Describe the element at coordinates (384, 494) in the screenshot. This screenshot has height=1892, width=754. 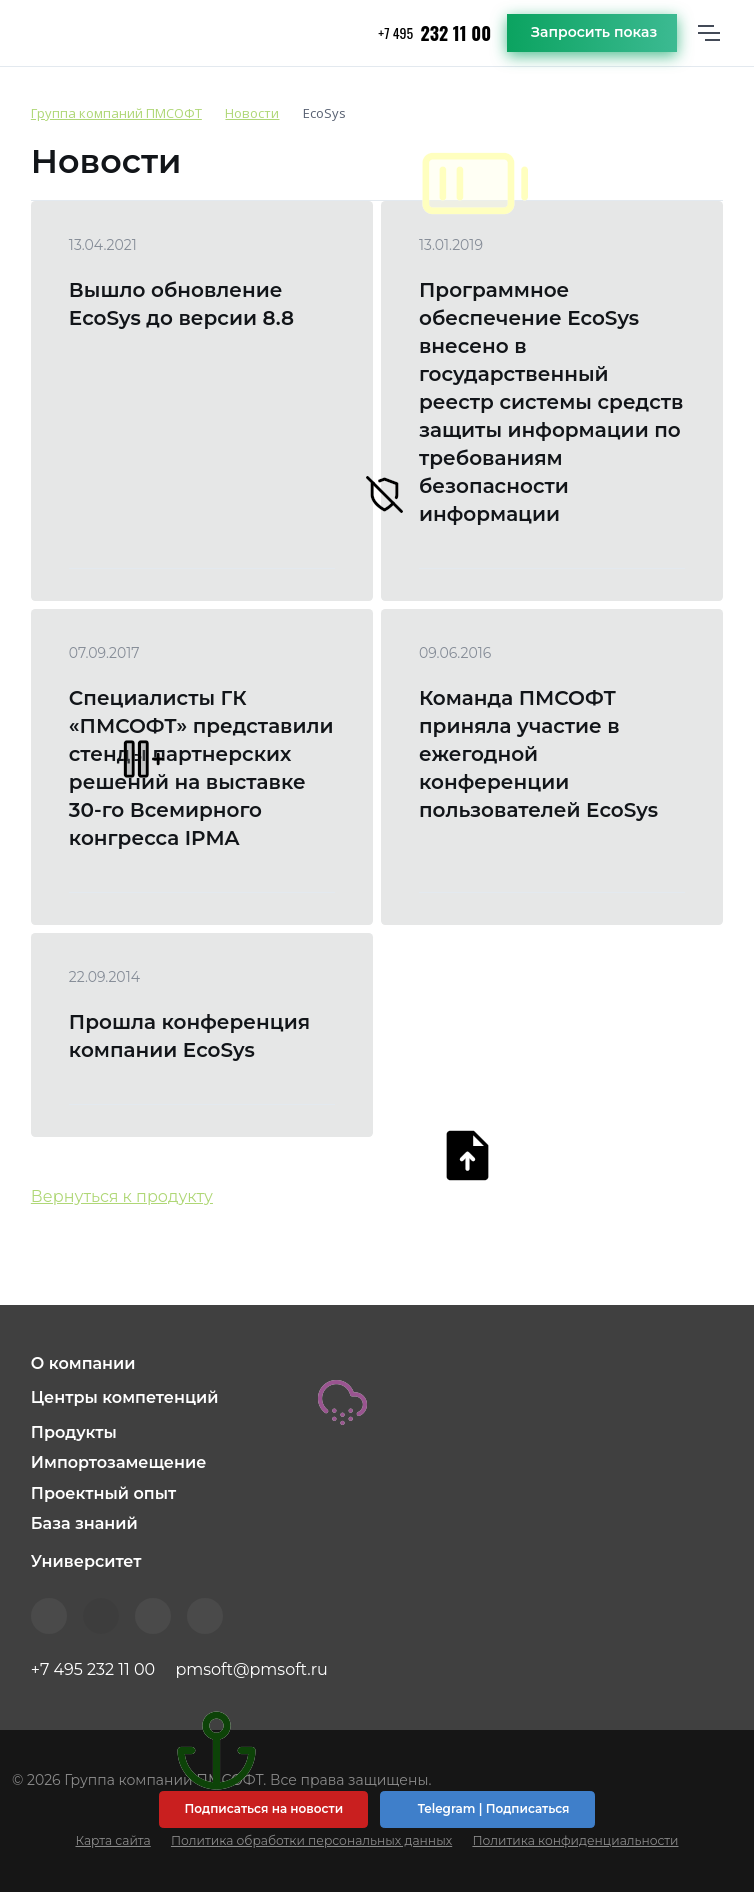
I see `security or protection is disabled` at that location.